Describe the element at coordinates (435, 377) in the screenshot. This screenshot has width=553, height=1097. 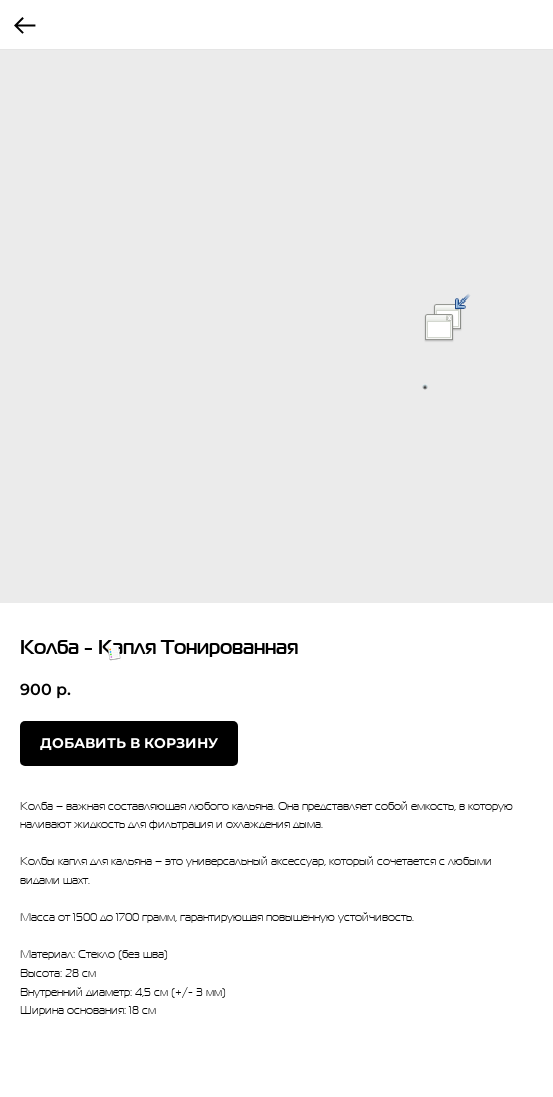
I see `indicates a locked or protected item` at that location.